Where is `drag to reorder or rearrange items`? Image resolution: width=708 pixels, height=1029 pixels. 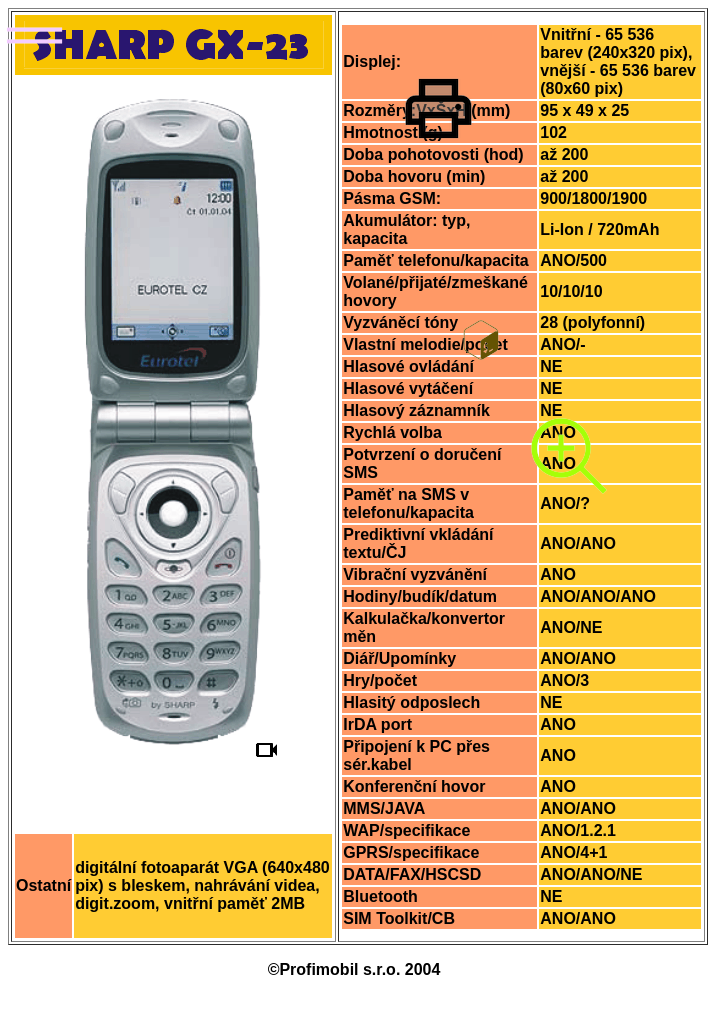
drag to reorder or rearrange items is located at coordinates (34, 35).